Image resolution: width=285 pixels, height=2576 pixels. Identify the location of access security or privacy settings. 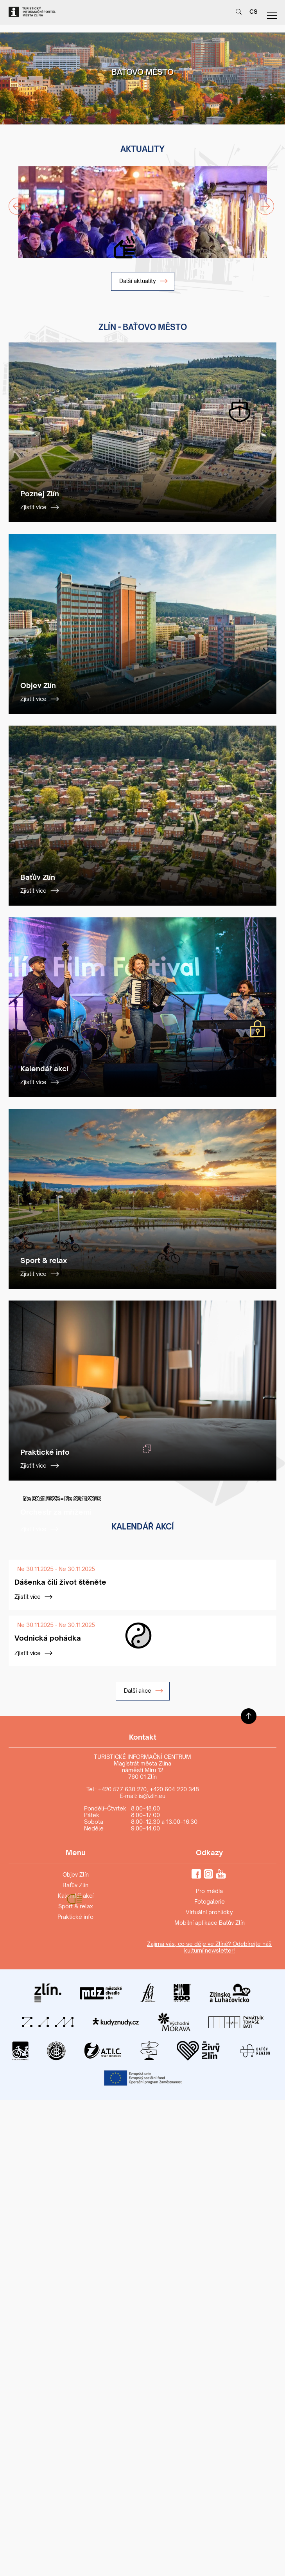
(258, 1030).